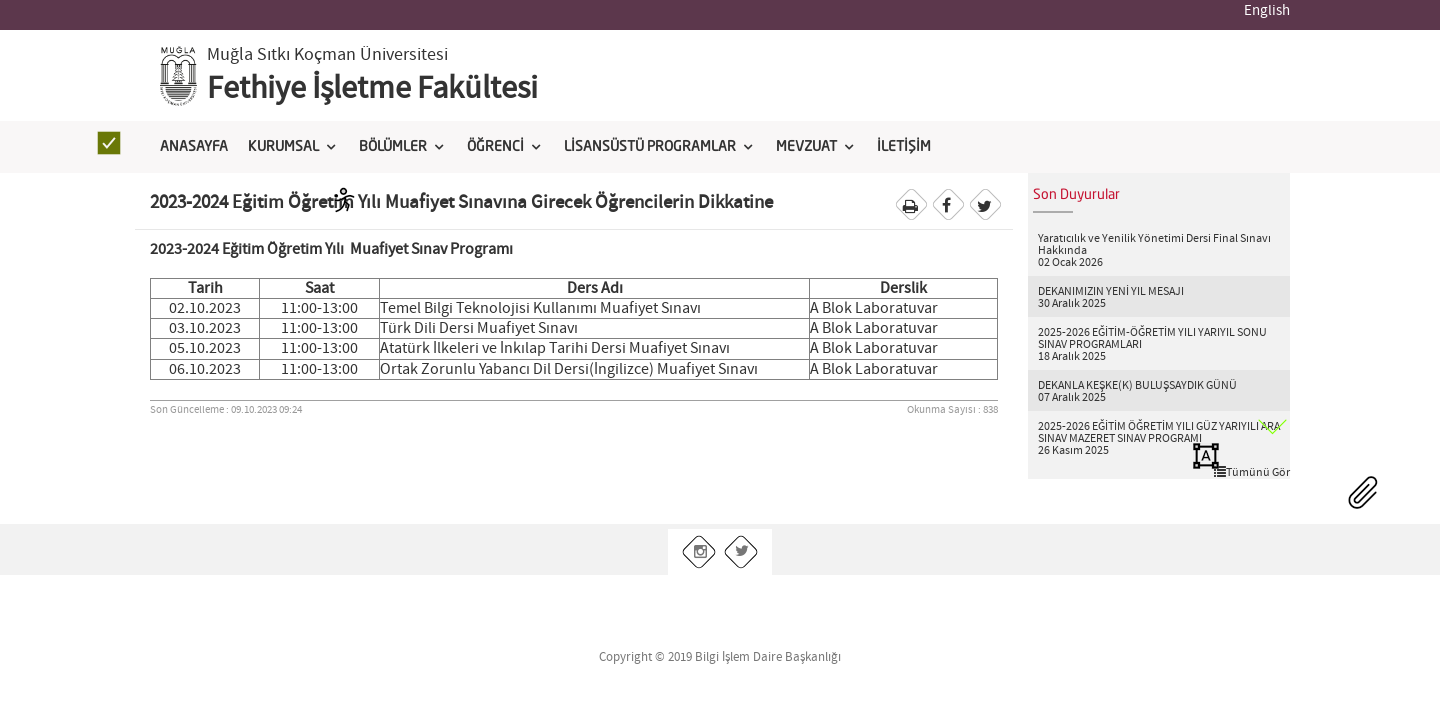  I want to click on expand a dropdown menu, so click(1272, 425).